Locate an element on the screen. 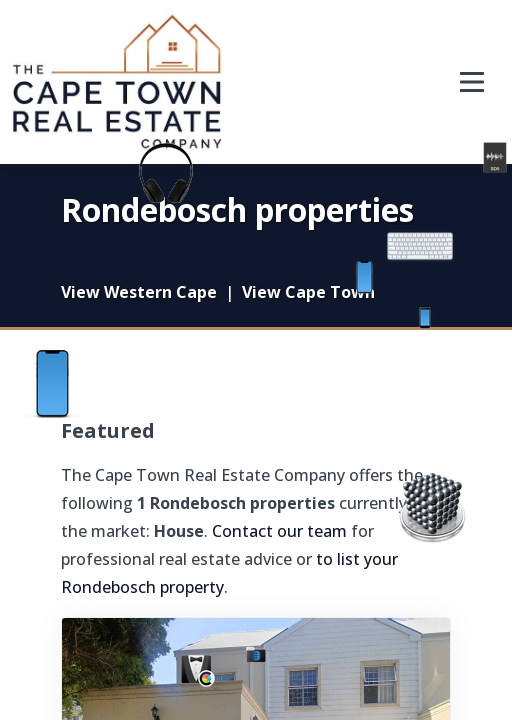 The width and height of the screenshot is (512, 720). connect a bluetooth keyboard is located at coordinates (420, 246).